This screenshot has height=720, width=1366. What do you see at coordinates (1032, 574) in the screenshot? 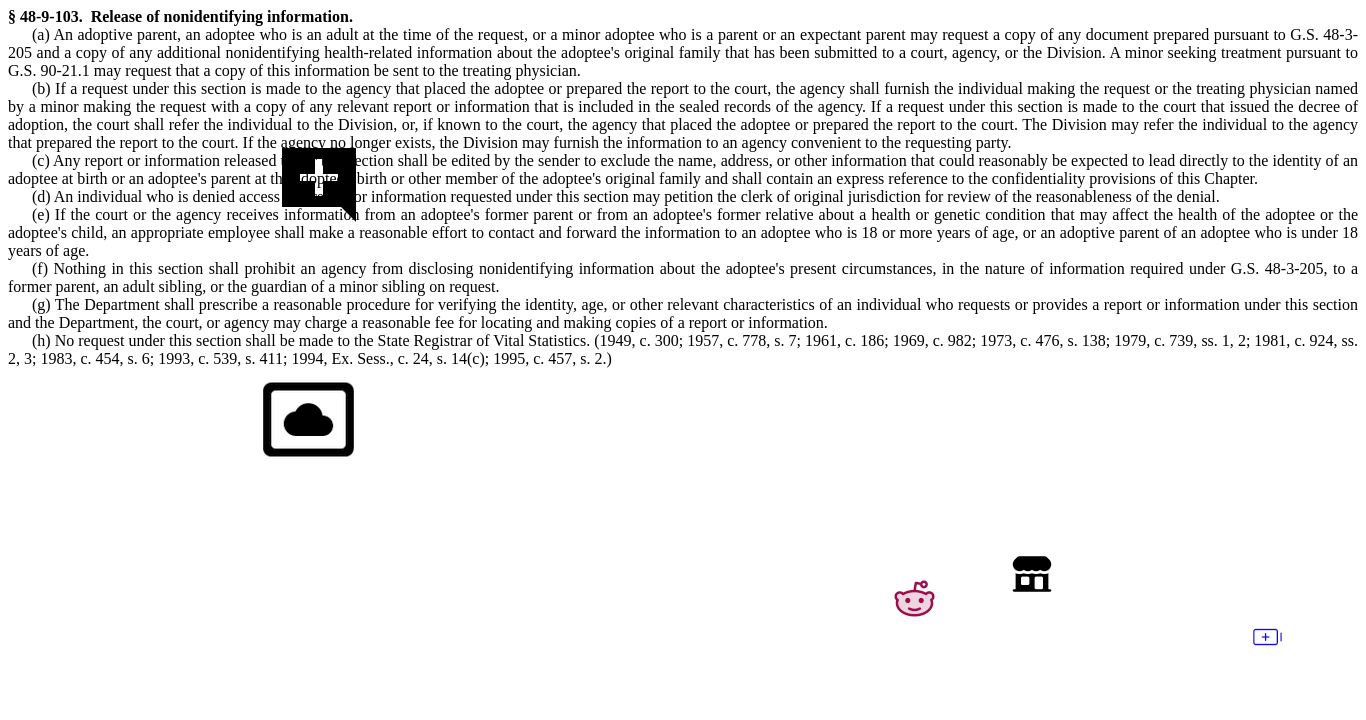
I see `view store or shop location` at bounding box center [1032, 574].